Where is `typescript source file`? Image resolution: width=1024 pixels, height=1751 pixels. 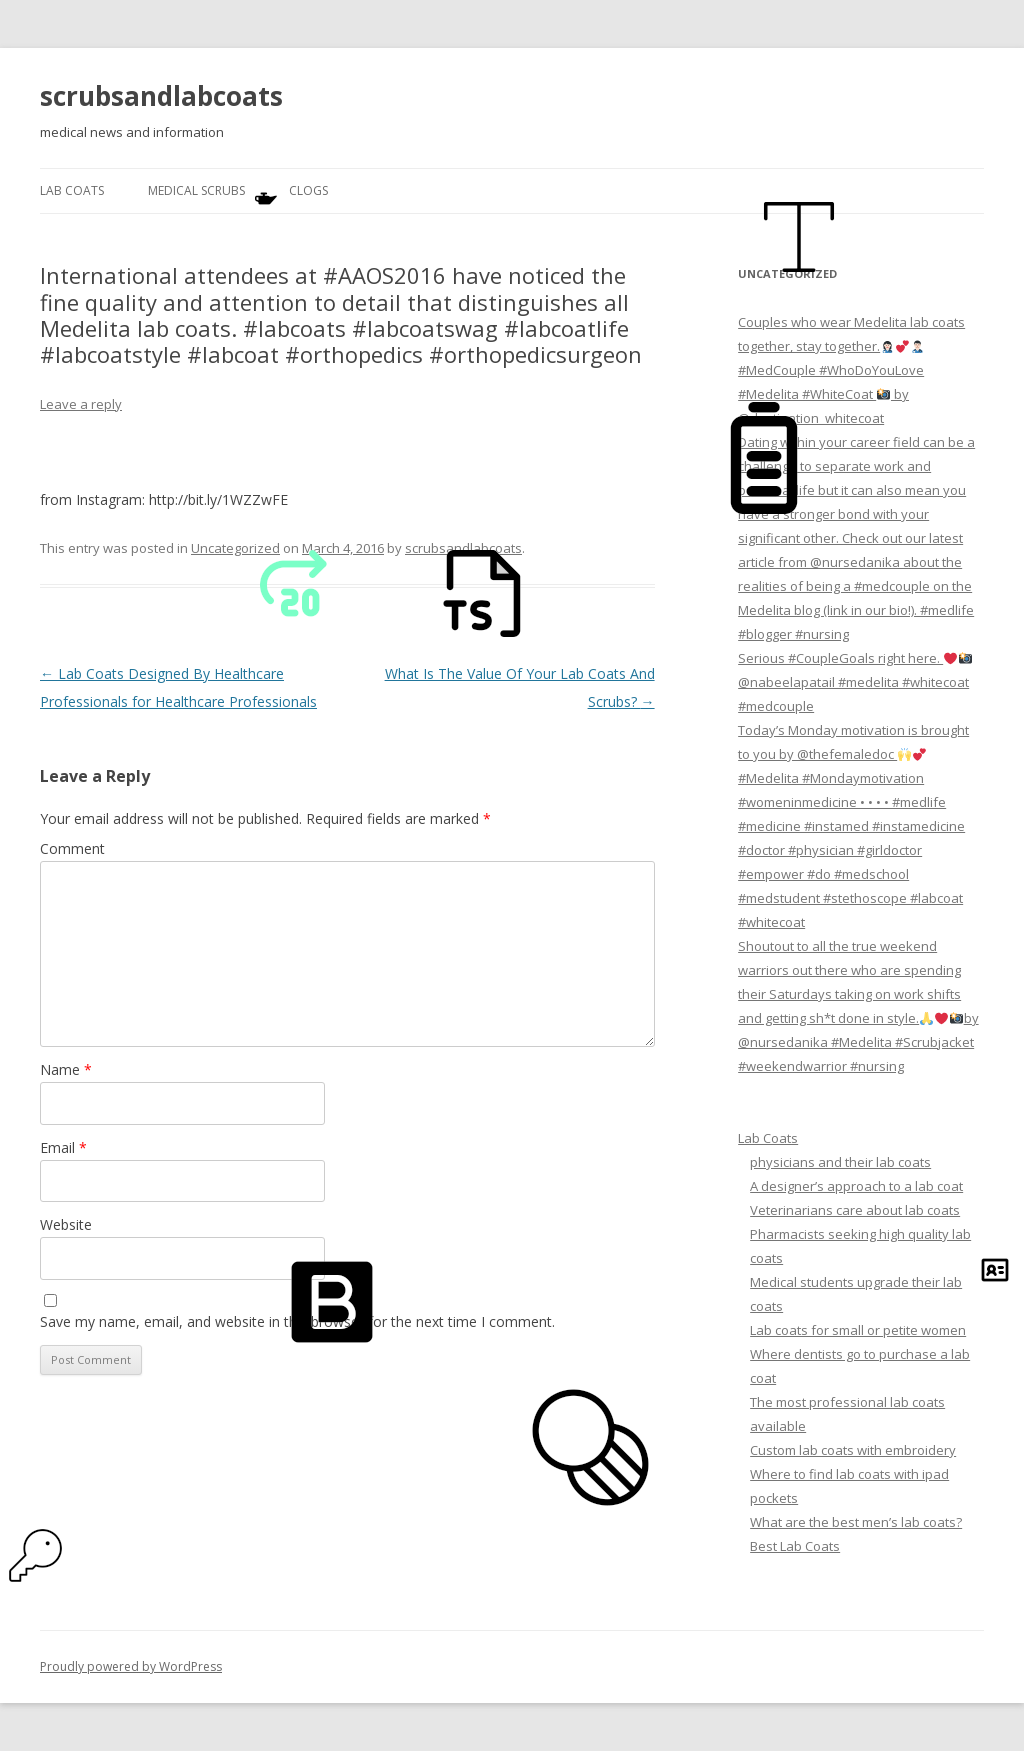
typescript source file is located at coordinates (483, 593).